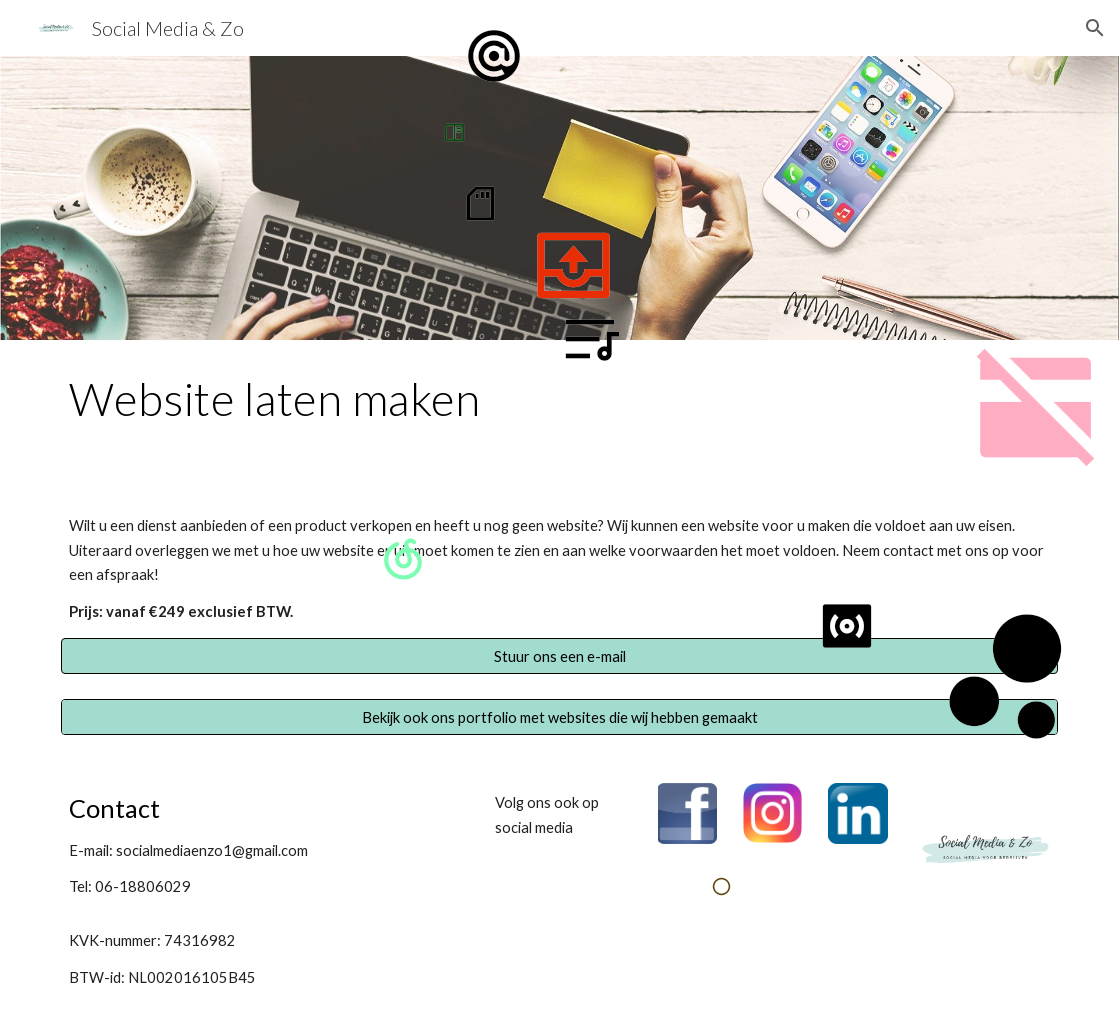  I want to click on open netease cloud music app, so click(403, 559).